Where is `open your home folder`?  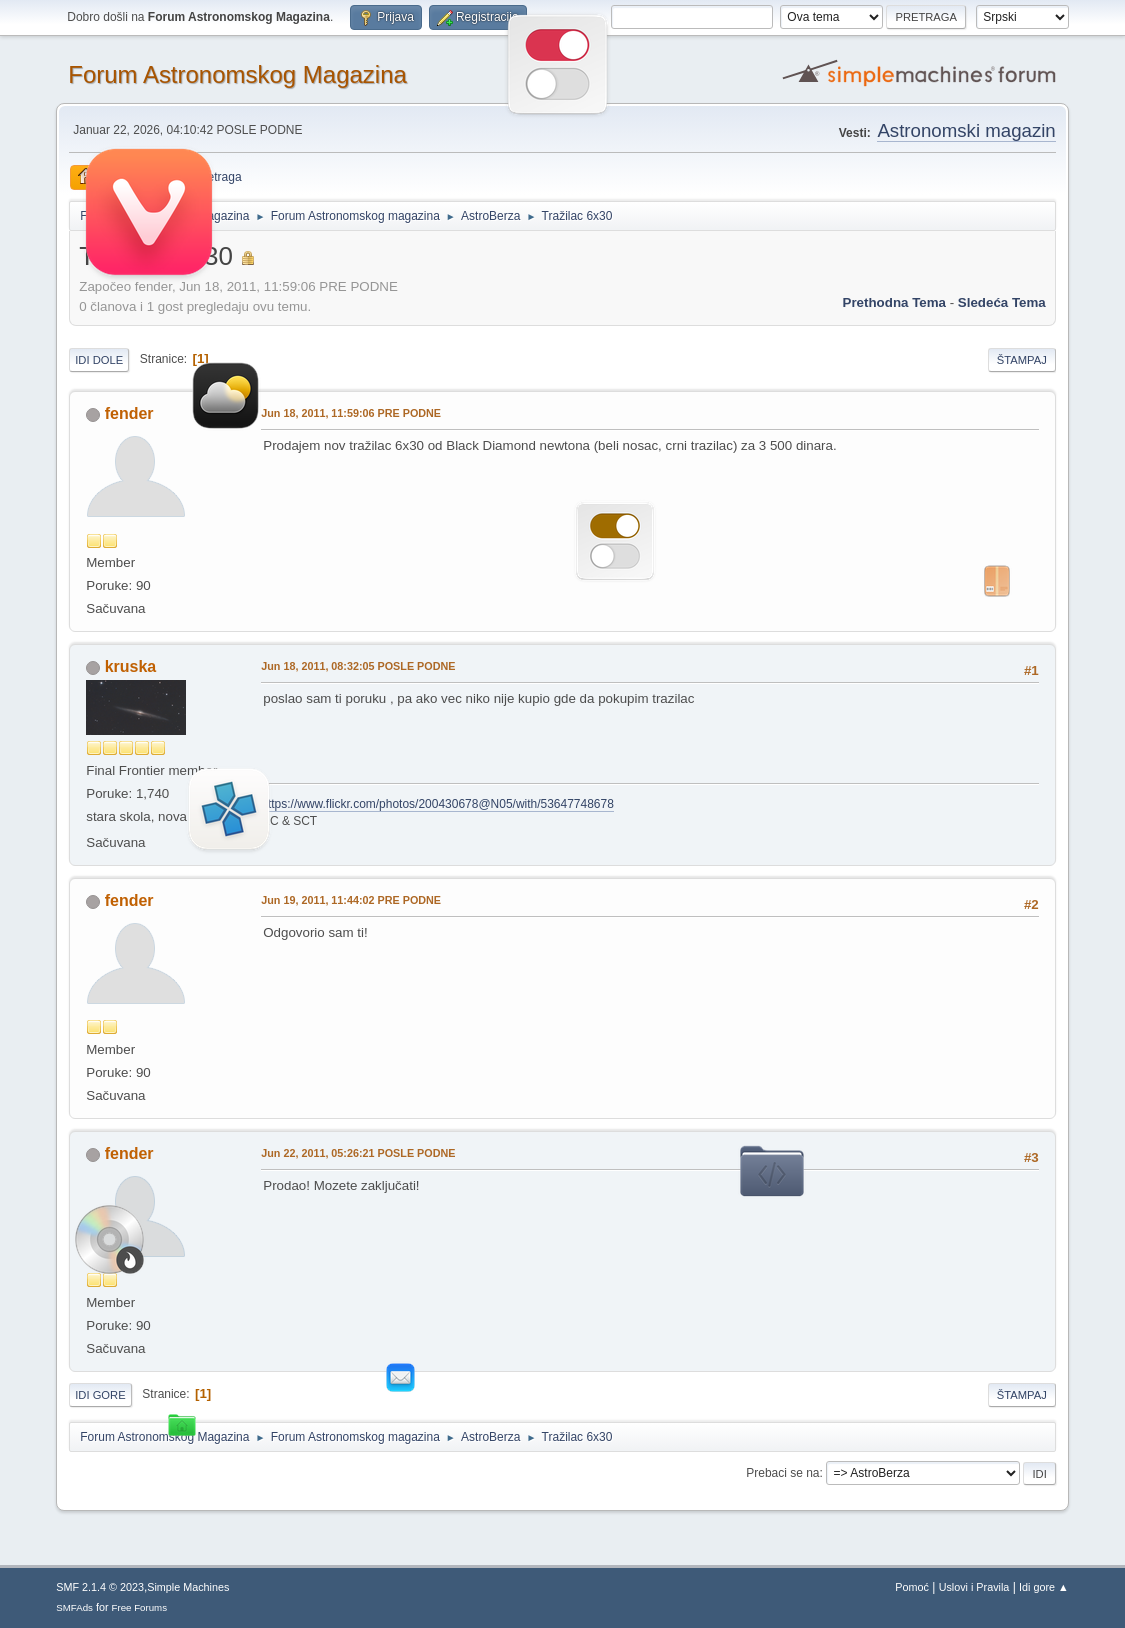
open your home folder is located at coordinates (182, 1425).